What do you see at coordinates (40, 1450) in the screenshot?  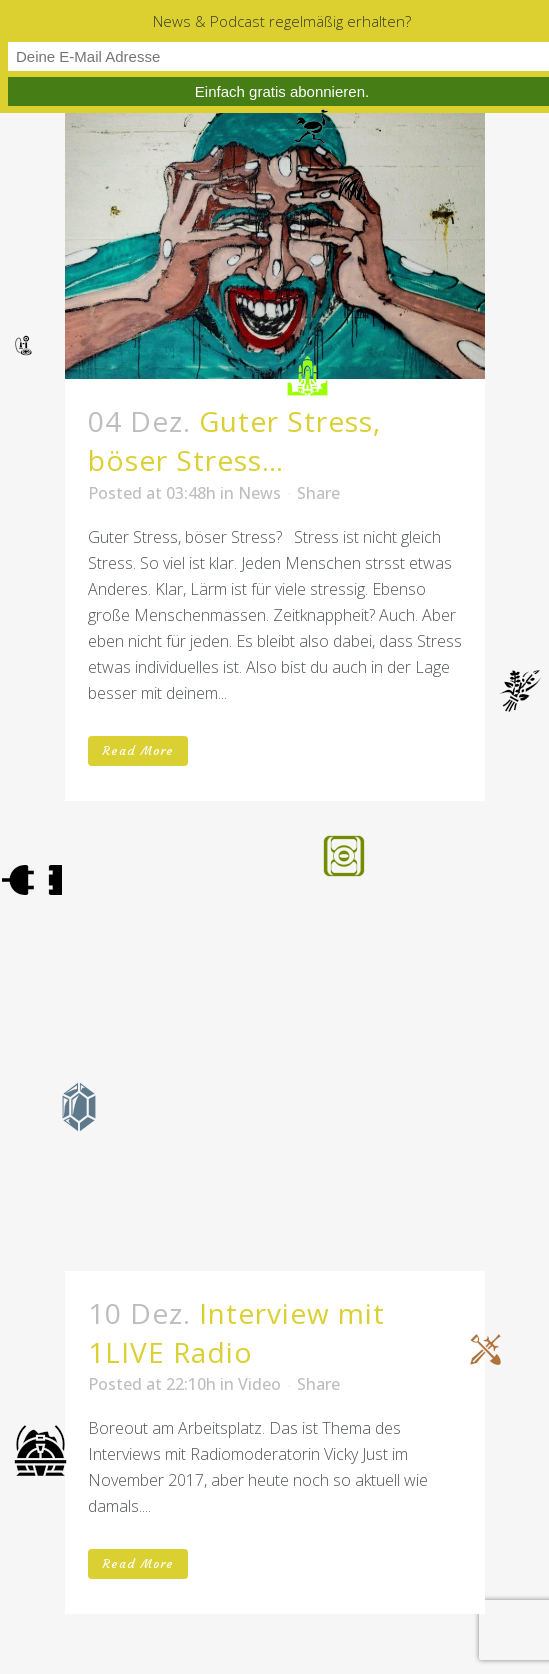 I see `access grain storage facilities` at bounding box center [40, 1450].